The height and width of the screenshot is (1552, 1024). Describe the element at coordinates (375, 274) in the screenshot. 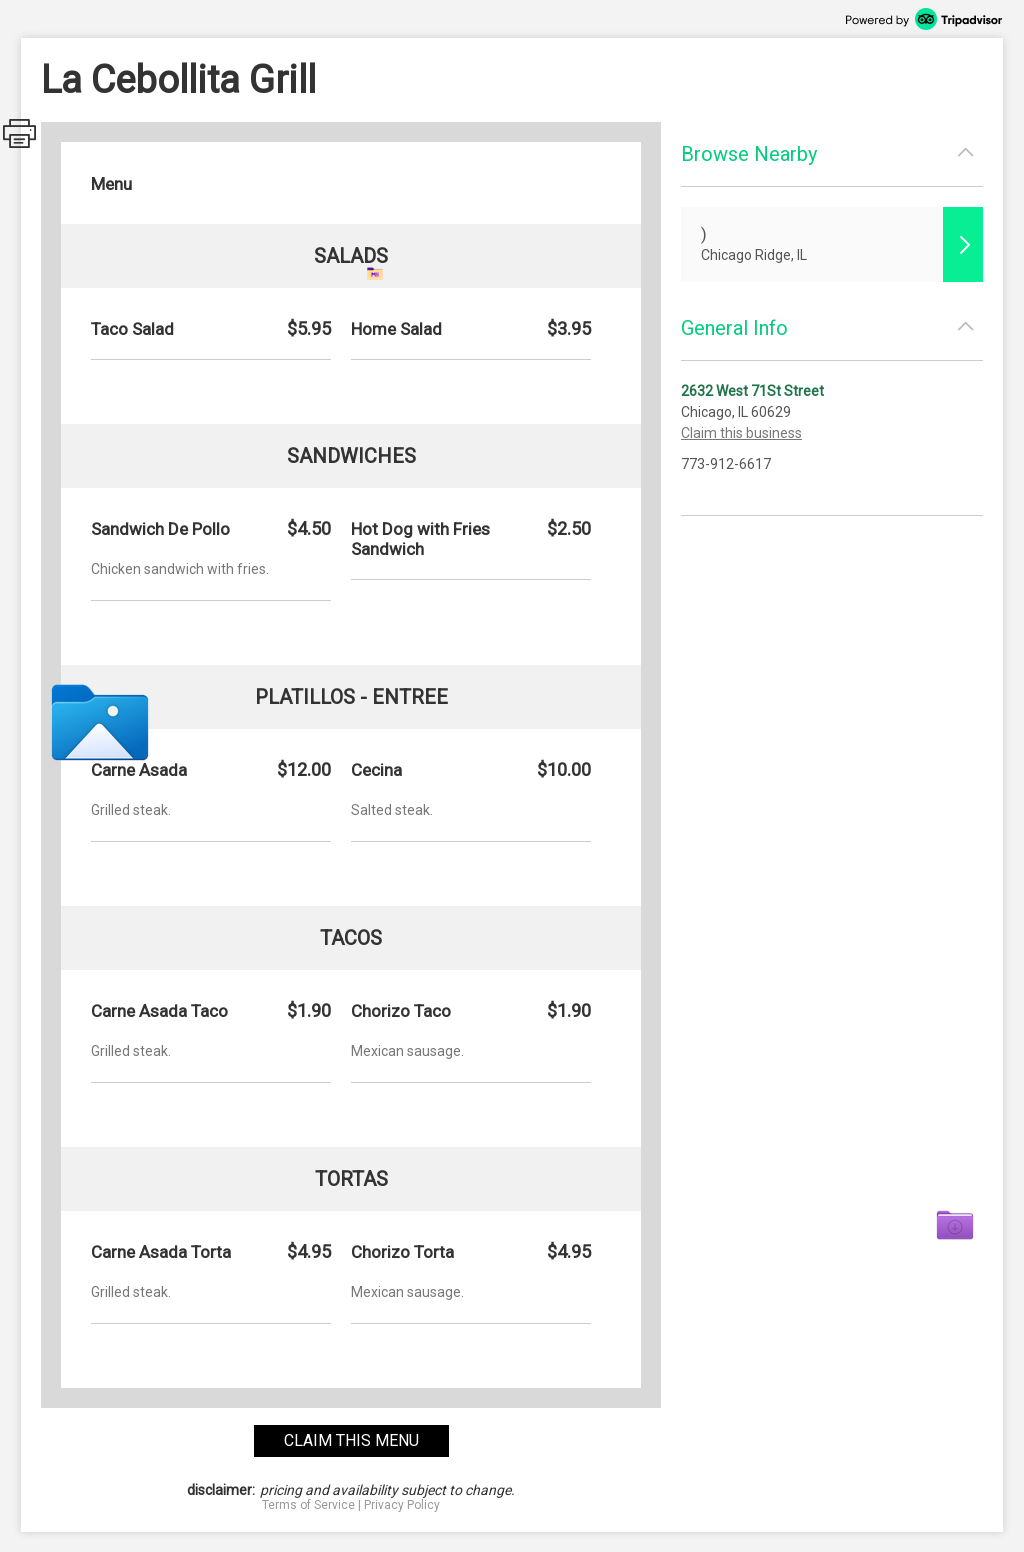

I see `open wondershare filmii video projects folder` at that location.